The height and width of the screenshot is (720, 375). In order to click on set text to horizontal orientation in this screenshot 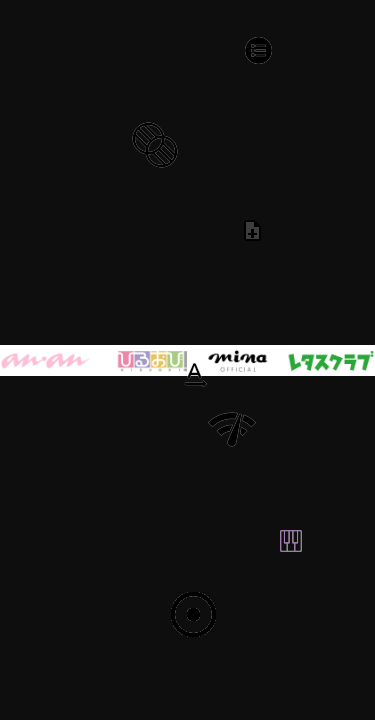, I will do `click(194, 375)`.